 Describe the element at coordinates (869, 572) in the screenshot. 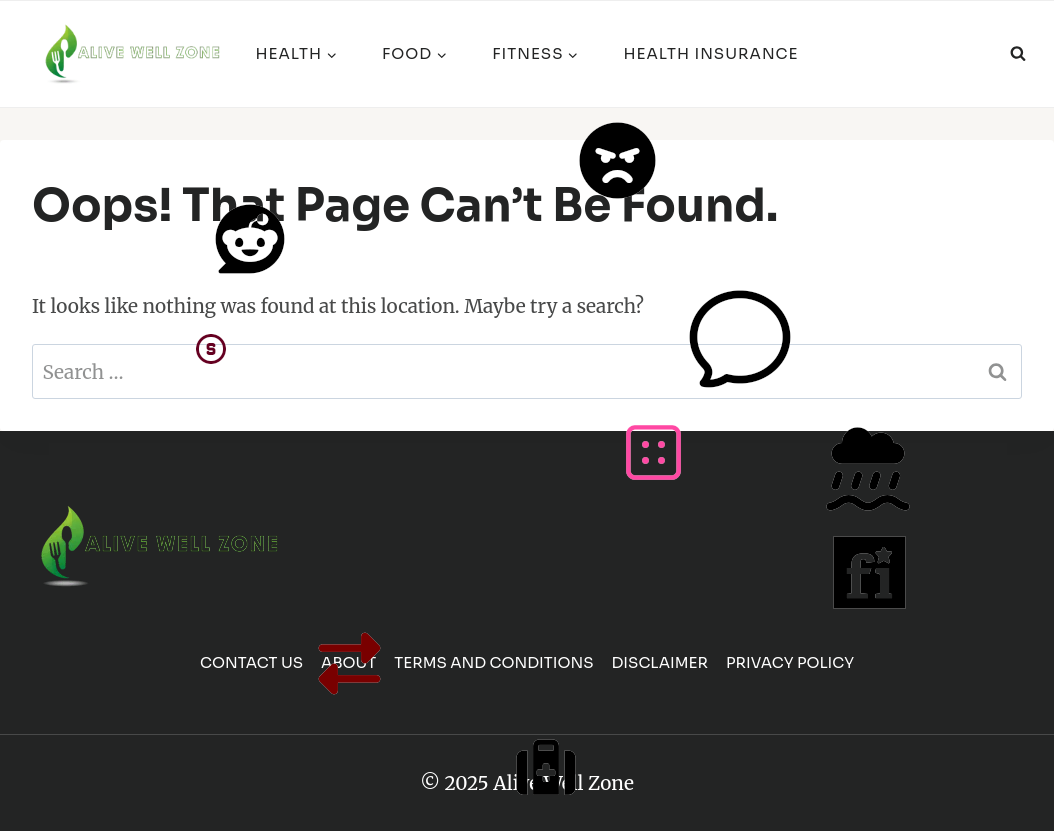

I see `fonticons brand logo` at that location.